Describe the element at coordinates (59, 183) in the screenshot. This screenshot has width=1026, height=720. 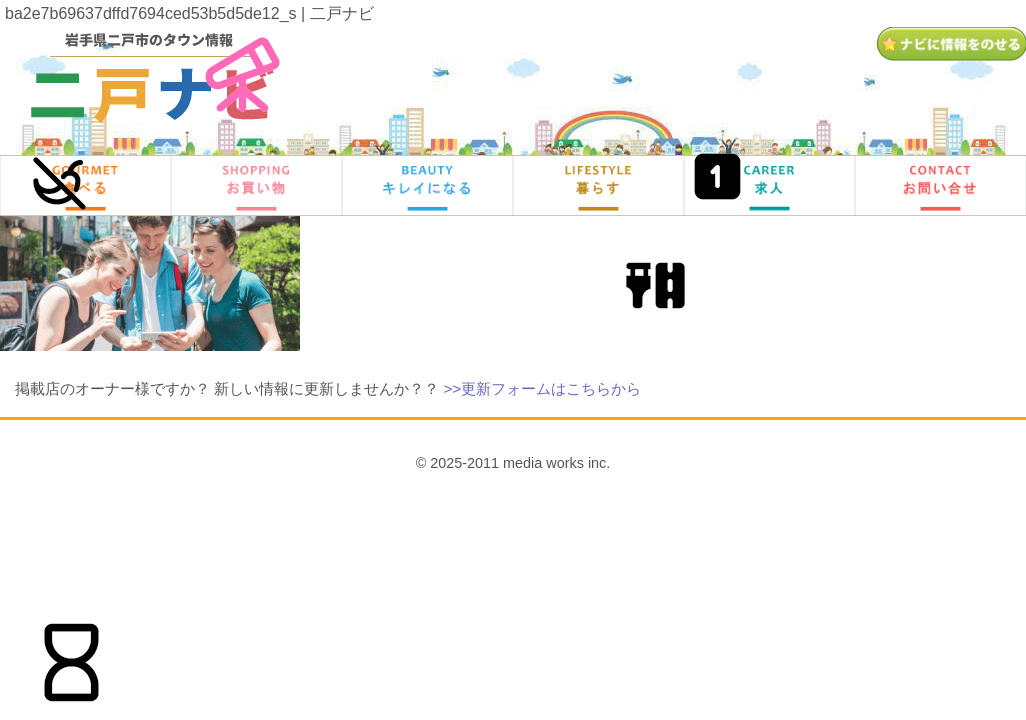
I see `disable spicy food filter` at that location.